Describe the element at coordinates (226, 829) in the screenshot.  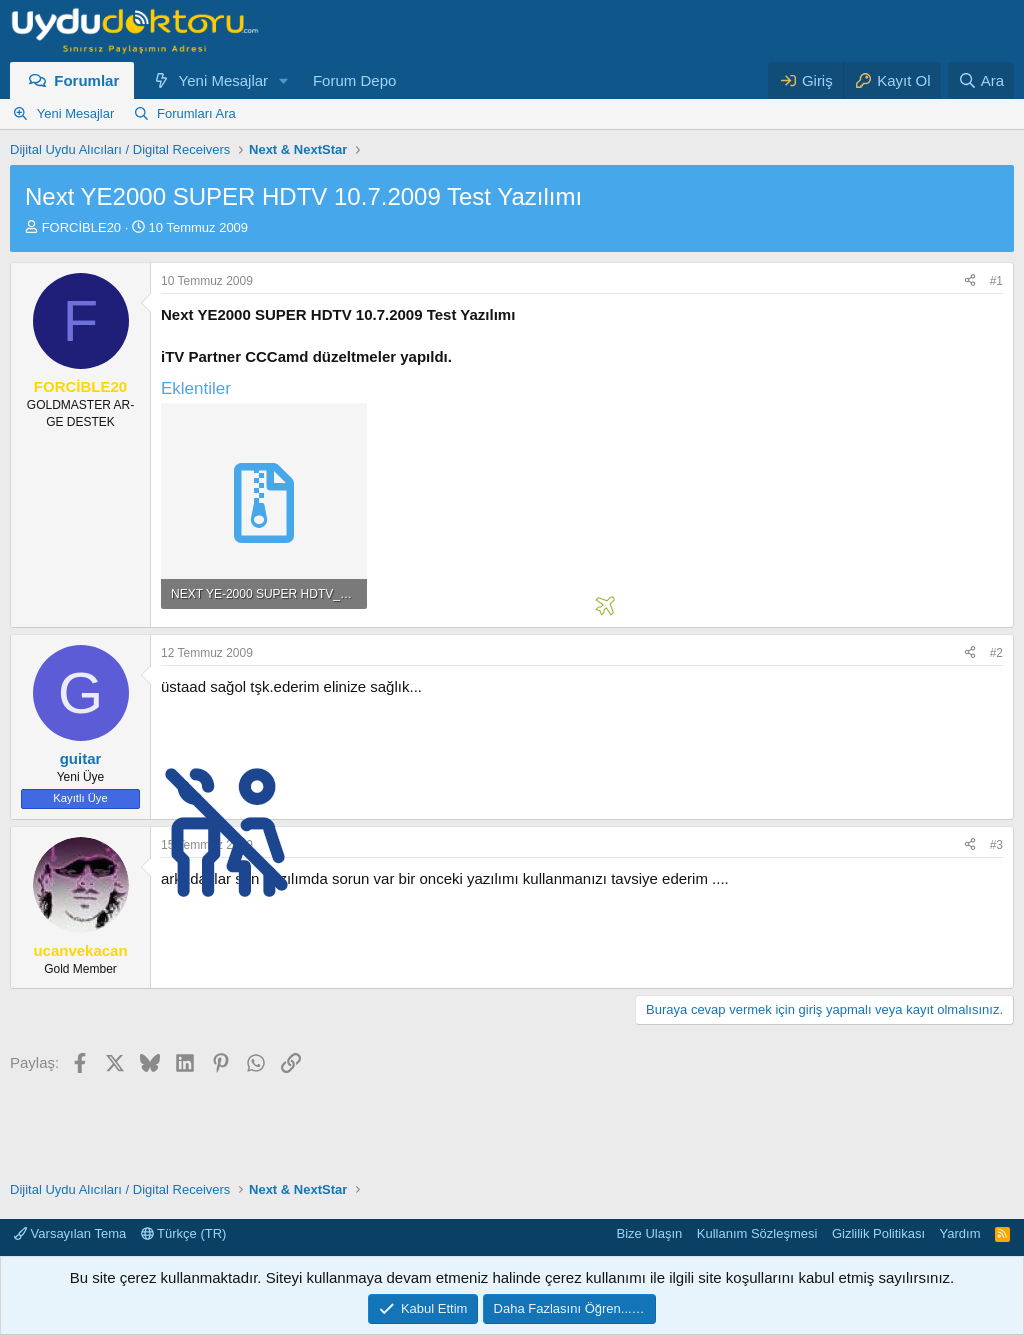
I see `disable friends or social features` at that location.